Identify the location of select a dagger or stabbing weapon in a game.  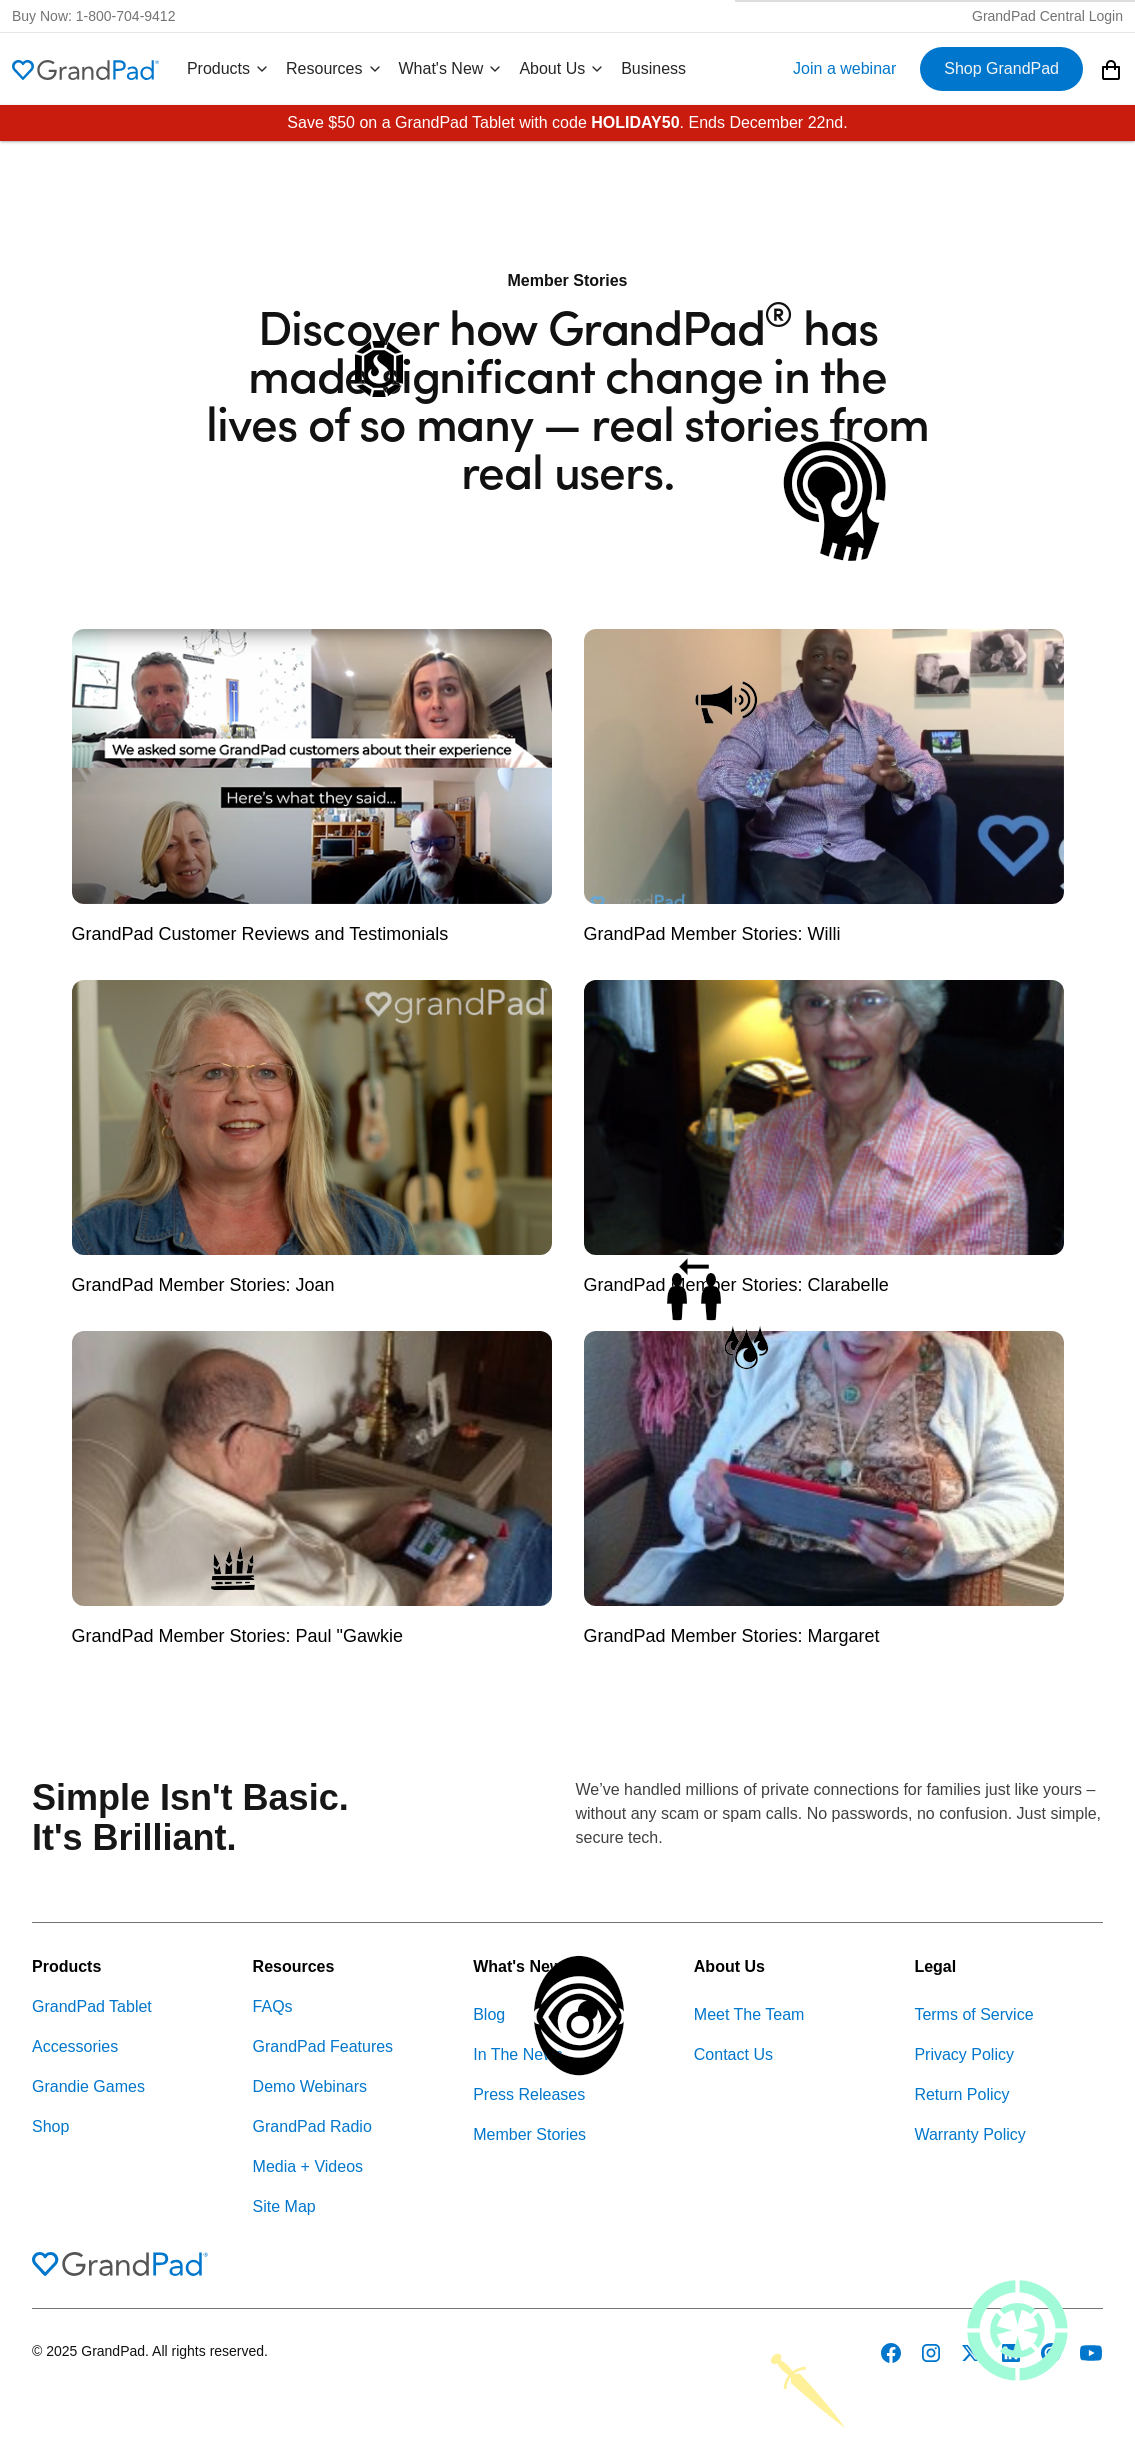
(808, 2391).